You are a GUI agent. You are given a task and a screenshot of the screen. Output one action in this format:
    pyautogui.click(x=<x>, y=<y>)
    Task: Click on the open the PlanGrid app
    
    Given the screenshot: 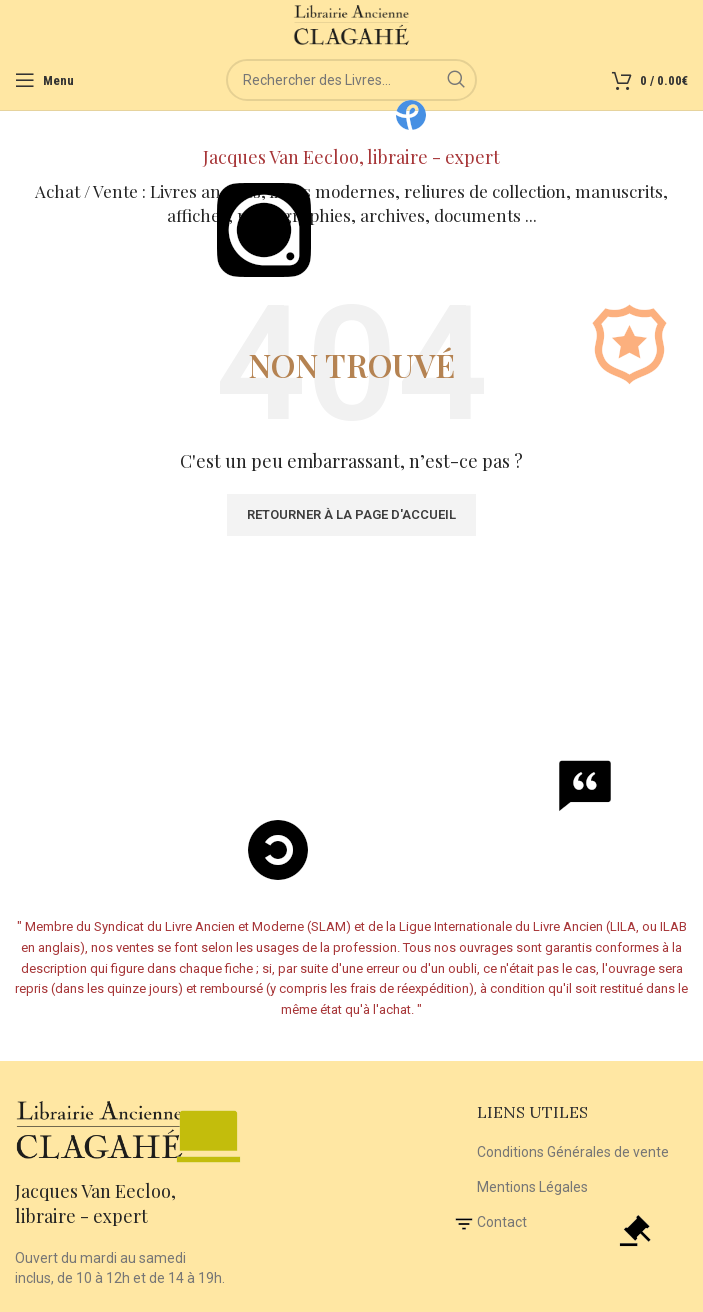 What is the action you would take?
    pyautogui.click(x=264, y=230)
    